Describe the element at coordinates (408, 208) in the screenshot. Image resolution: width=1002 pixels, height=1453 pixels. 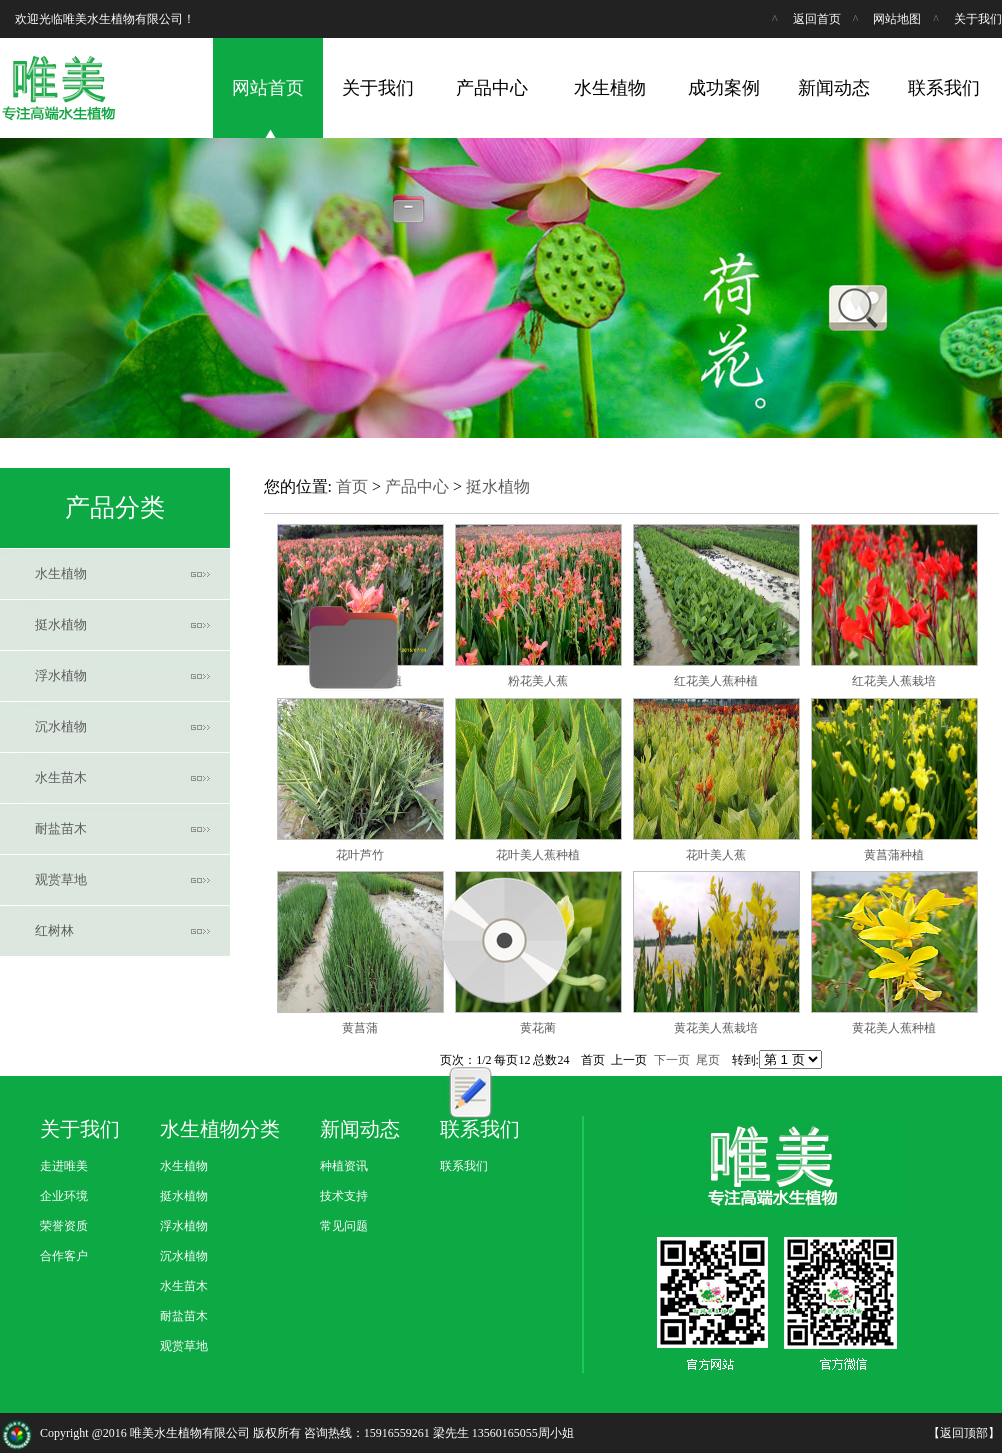
I see `open the file manager application` at that location.